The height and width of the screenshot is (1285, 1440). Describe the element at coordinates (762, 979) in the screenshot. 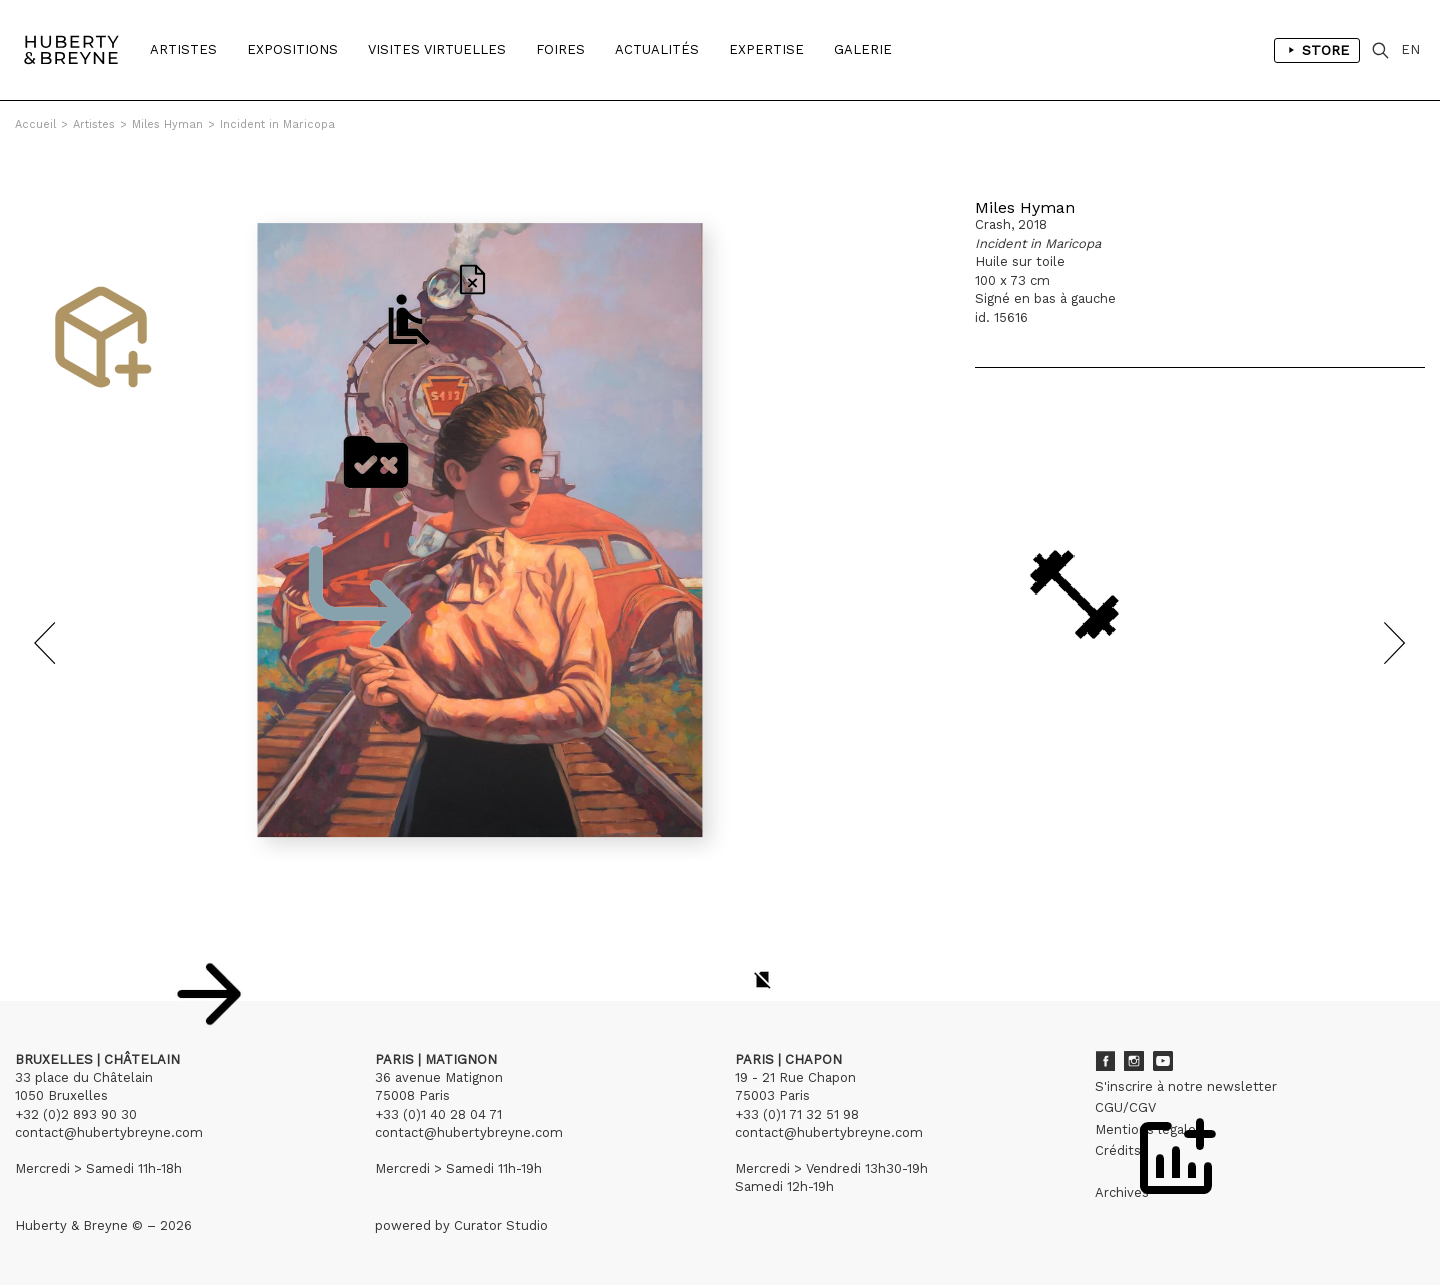

I see `no sim card detected` at that location.